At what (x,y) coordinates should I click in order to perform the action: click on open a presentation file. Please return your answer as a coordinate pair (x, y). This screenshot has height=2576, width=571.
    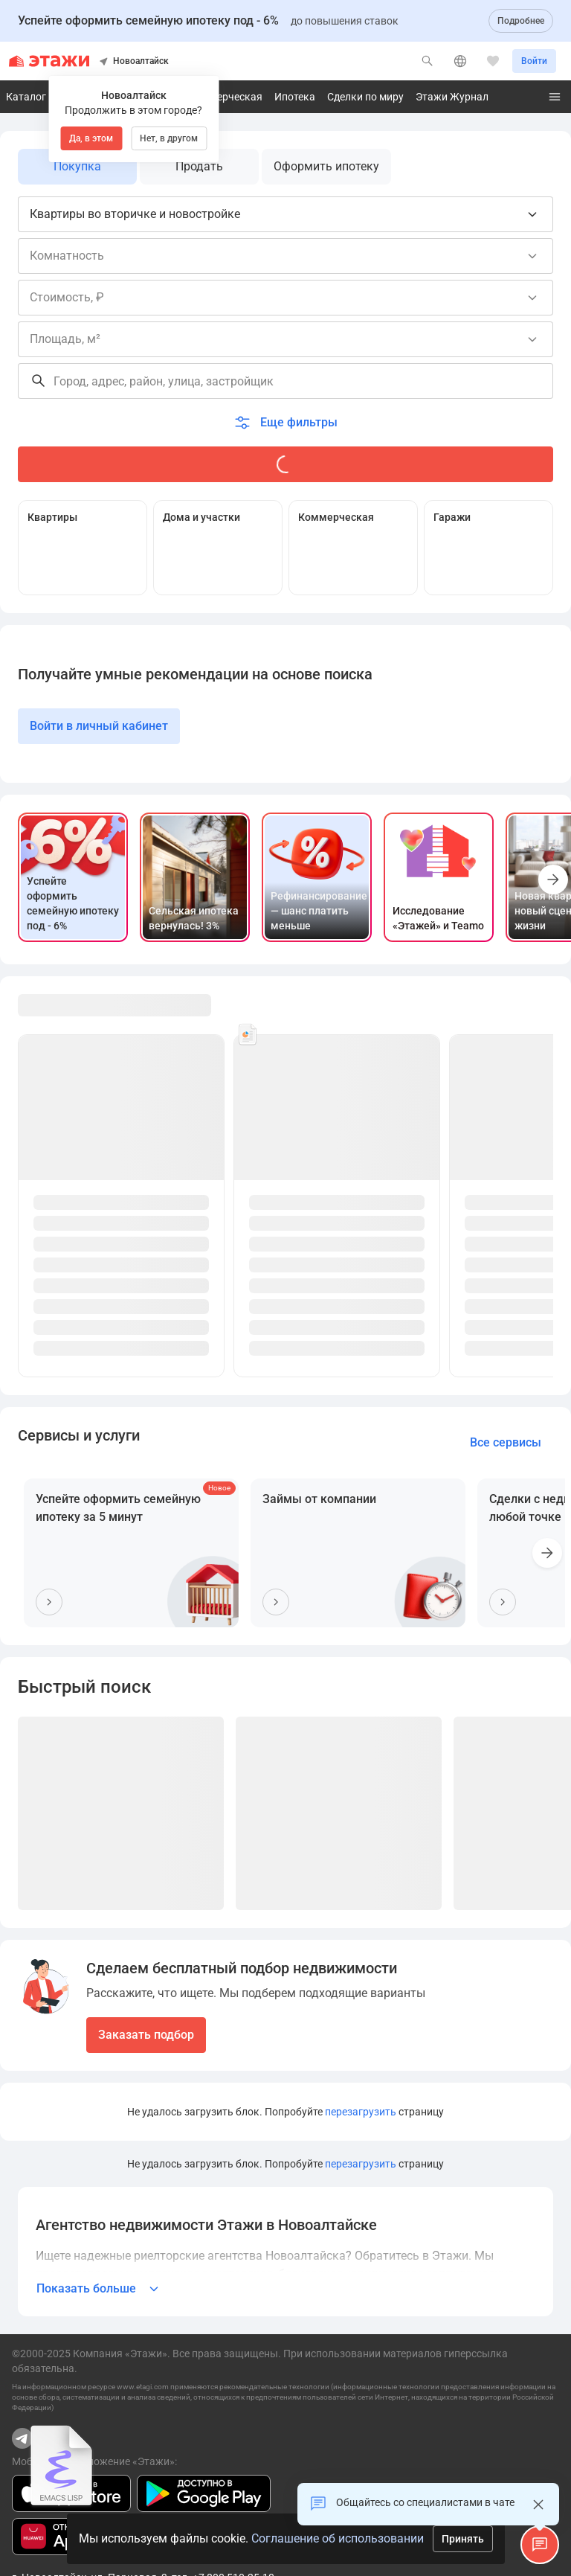
    Looking at the image, I should click on (248, 1034).